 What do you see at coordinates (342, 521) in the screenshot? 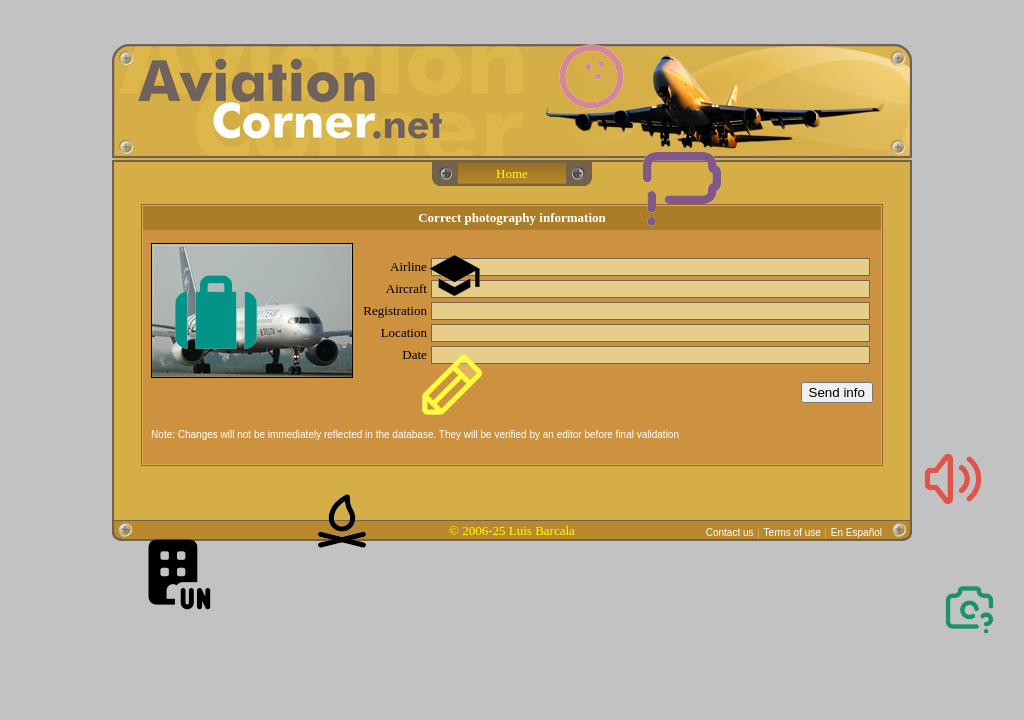
I see `access camping or outdoor activity features` at bounding box center [342, 521].